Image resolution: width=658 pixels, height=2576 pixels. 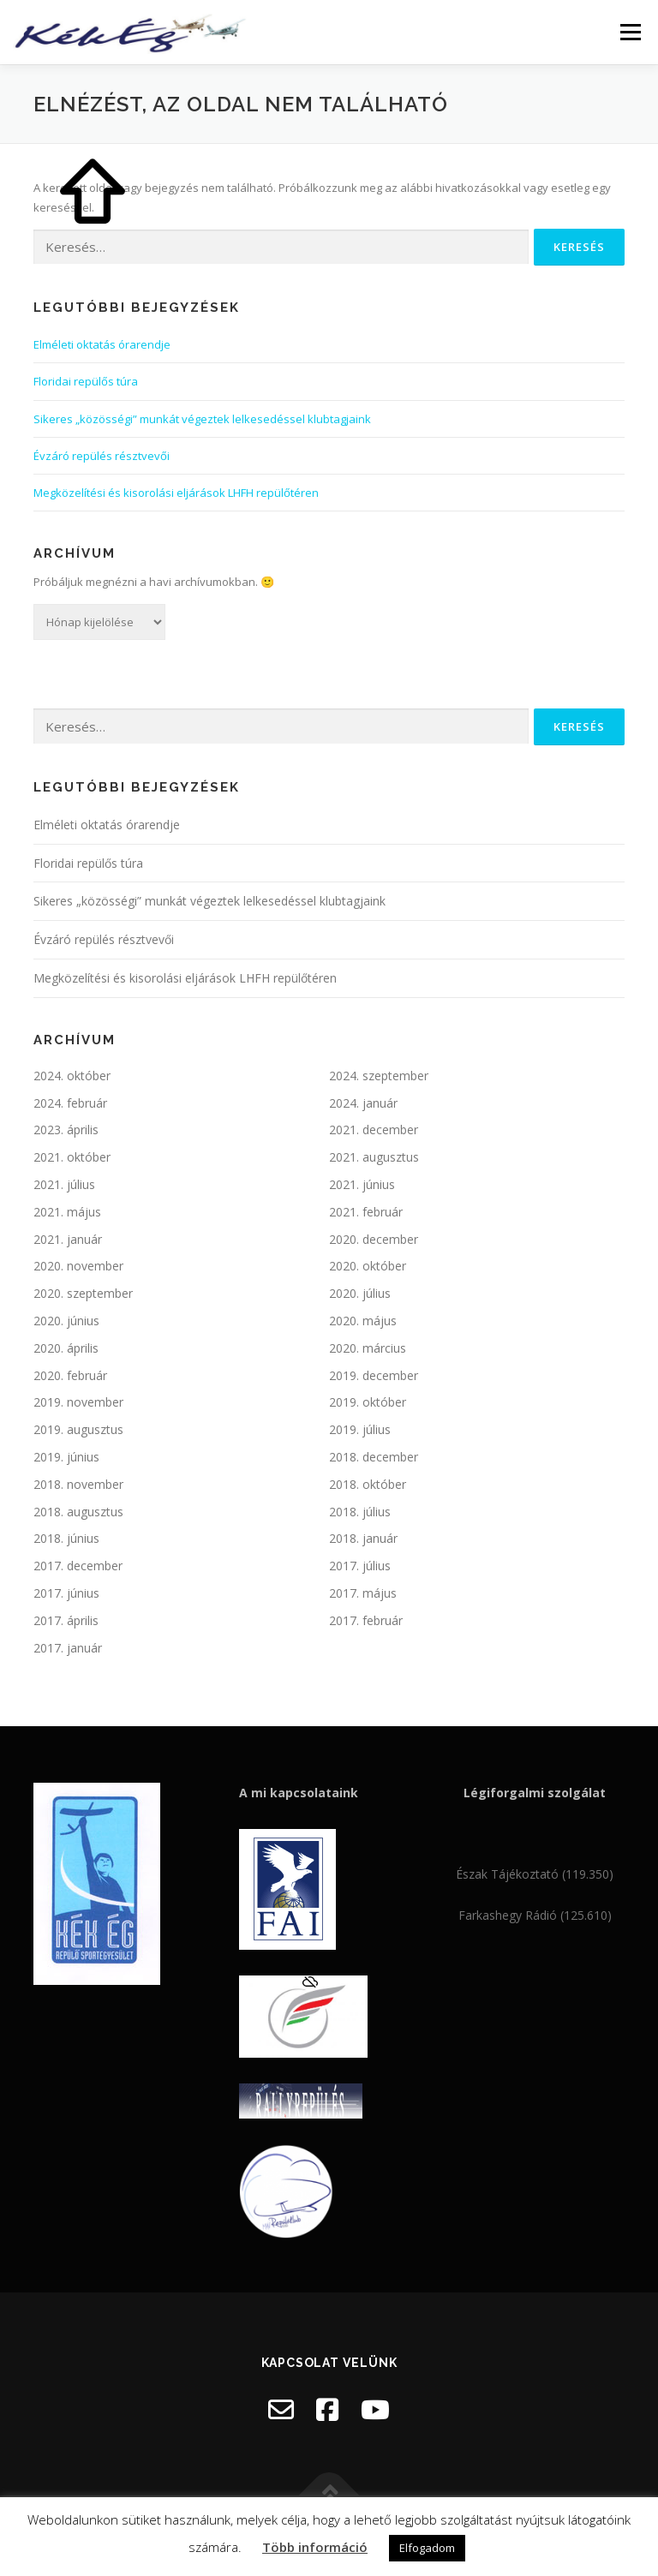 I want to click on upload a file or content, so click(x=93, y=194).